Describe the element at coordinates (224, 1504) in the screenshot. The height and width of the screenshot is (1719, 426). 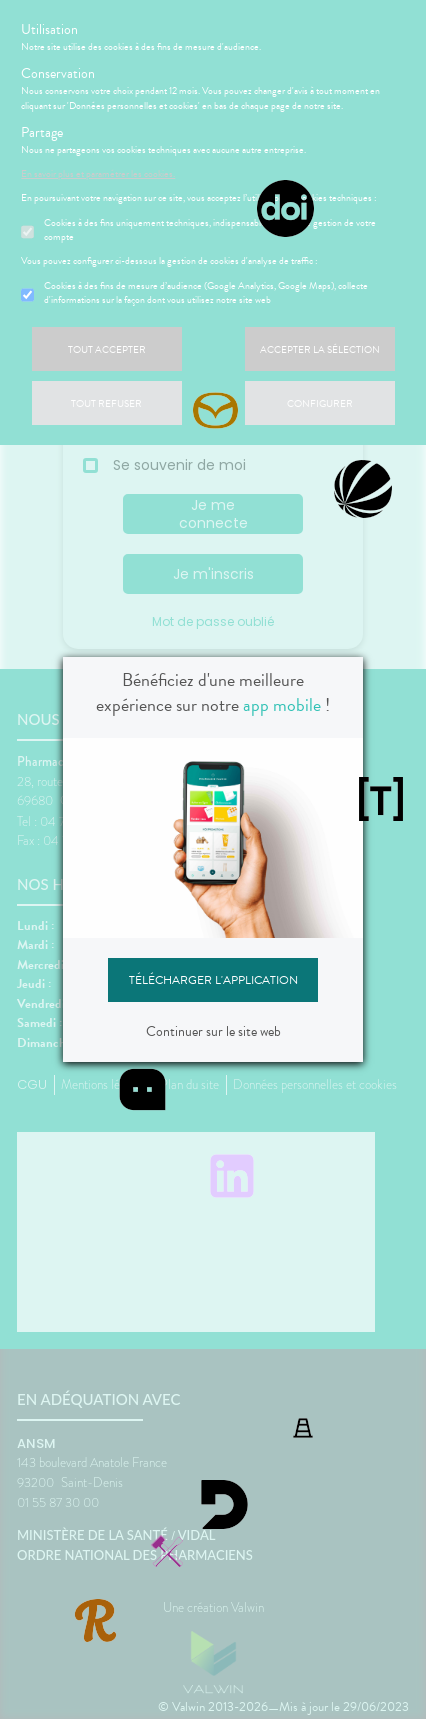
I see `deepgram logo` at that location.